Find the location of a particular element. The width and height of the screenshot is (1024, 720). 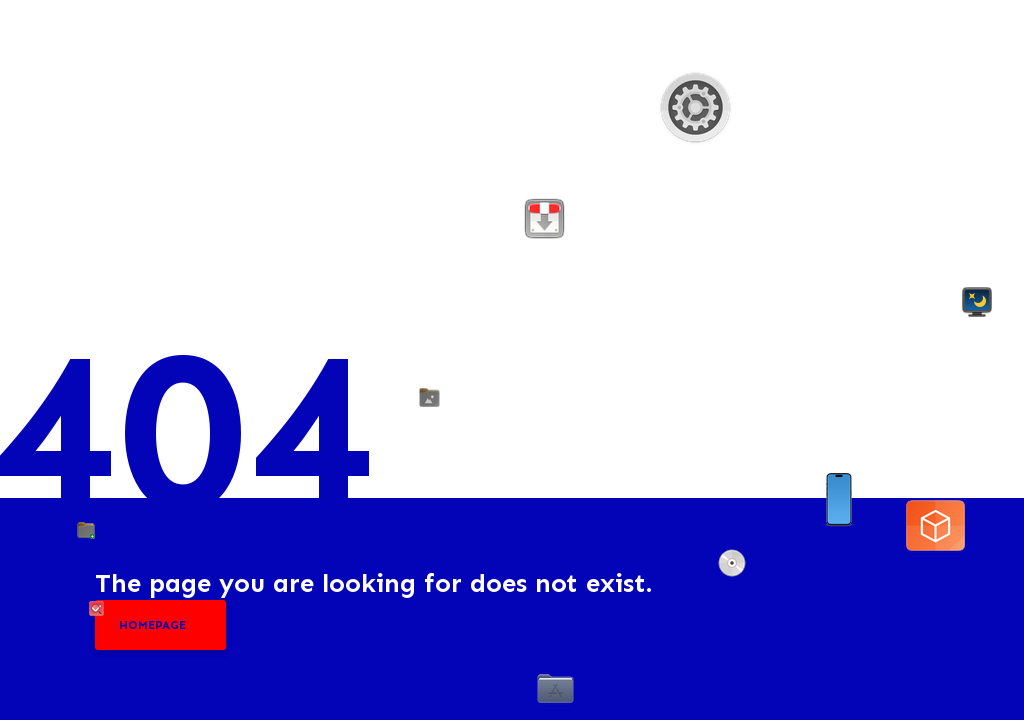

view or edit document properties is located at coordinates (695, 107).